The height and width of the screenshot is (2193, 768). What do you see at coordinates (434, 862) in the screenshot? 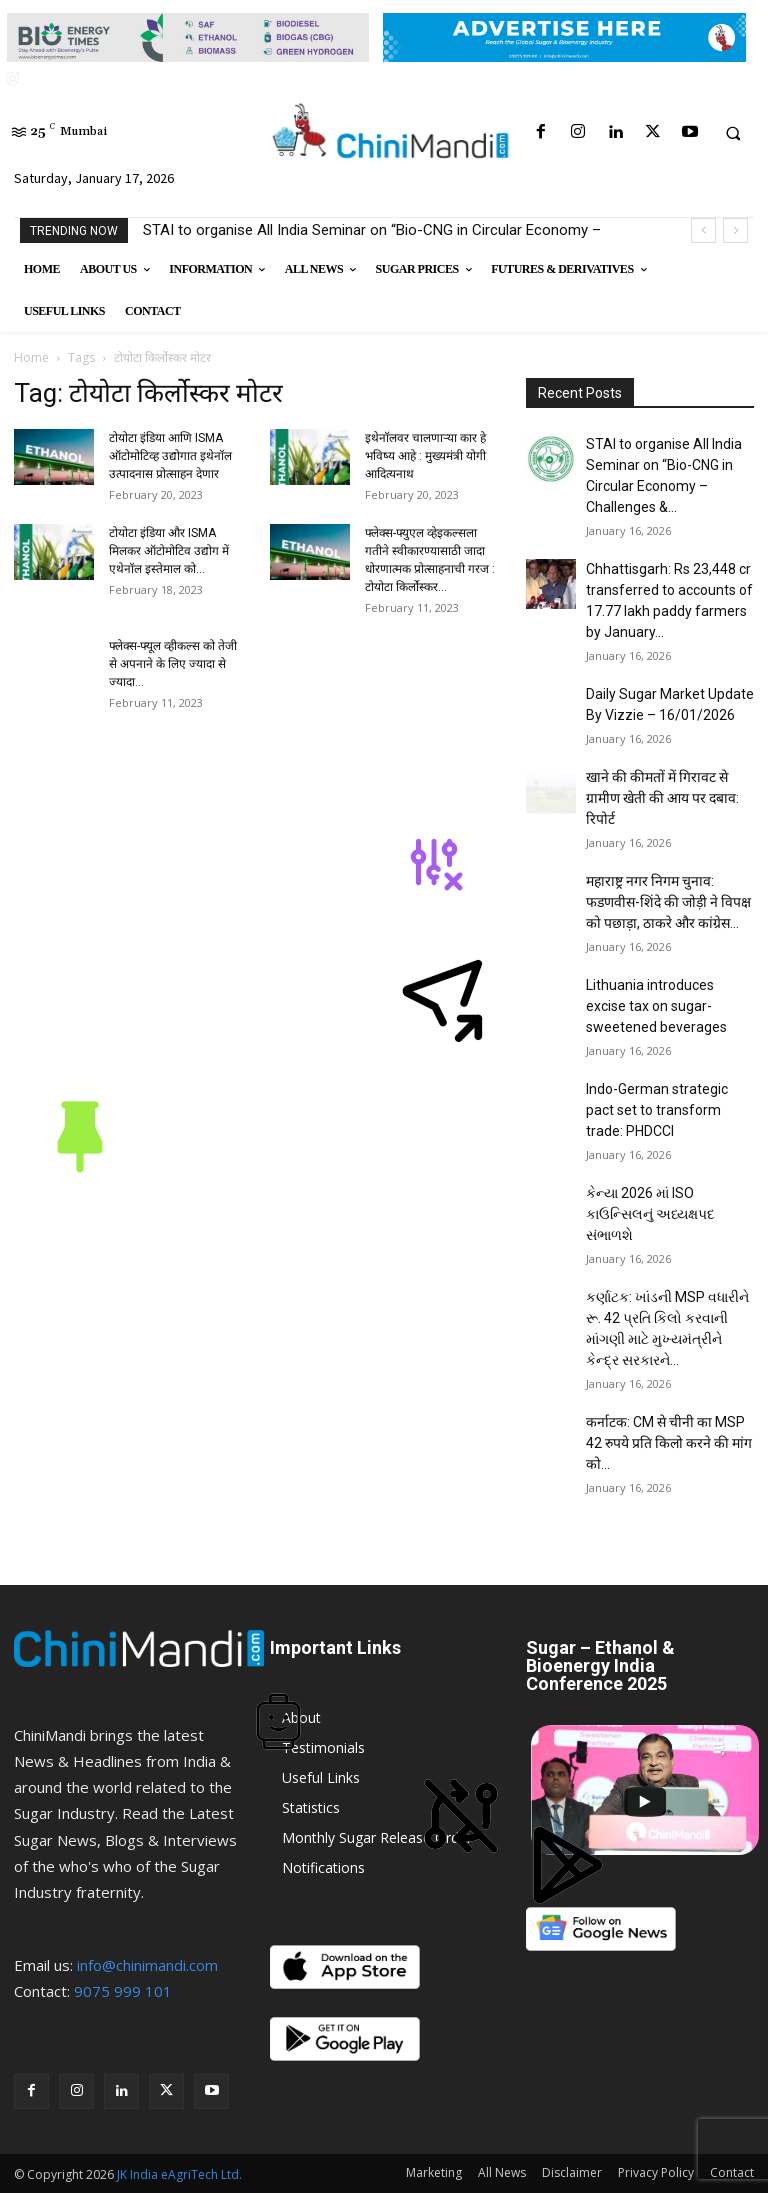
I see `clear all filter settings` at bounding box center [434, 862].